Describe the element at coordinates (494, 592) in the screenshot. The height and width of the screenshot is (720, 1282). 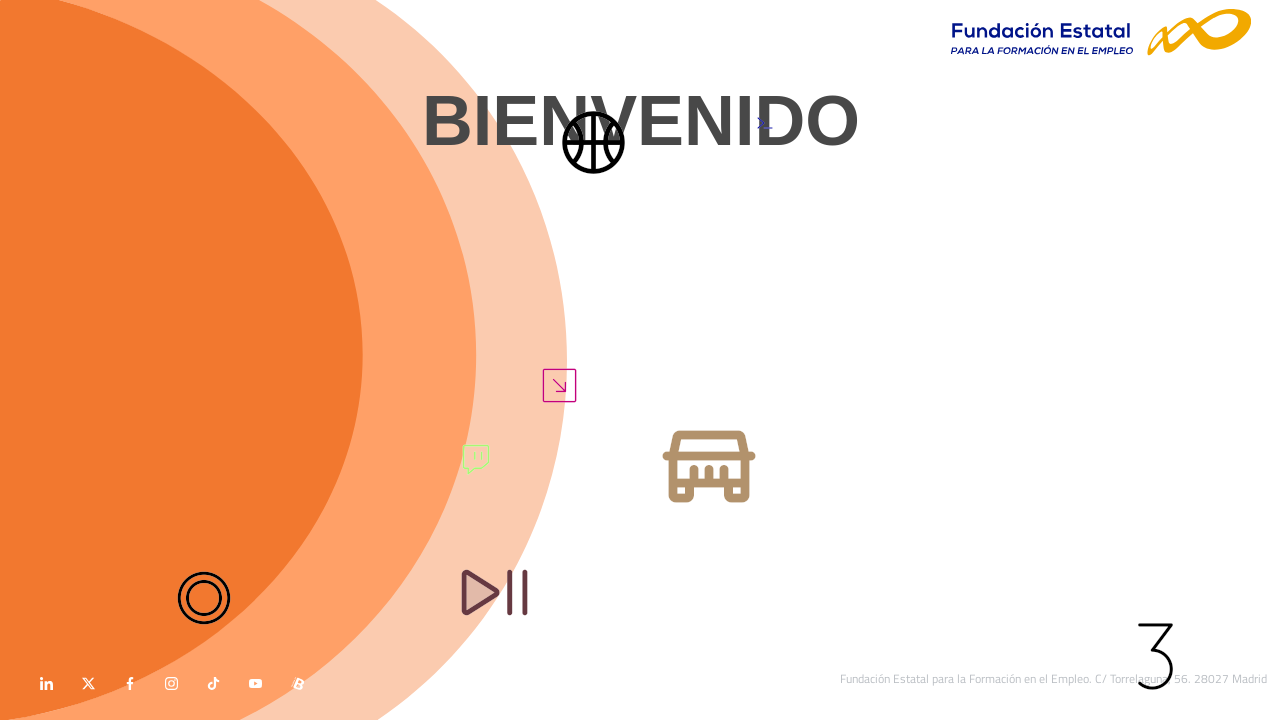
I see `toggle between play and pause for media playback` at that location.